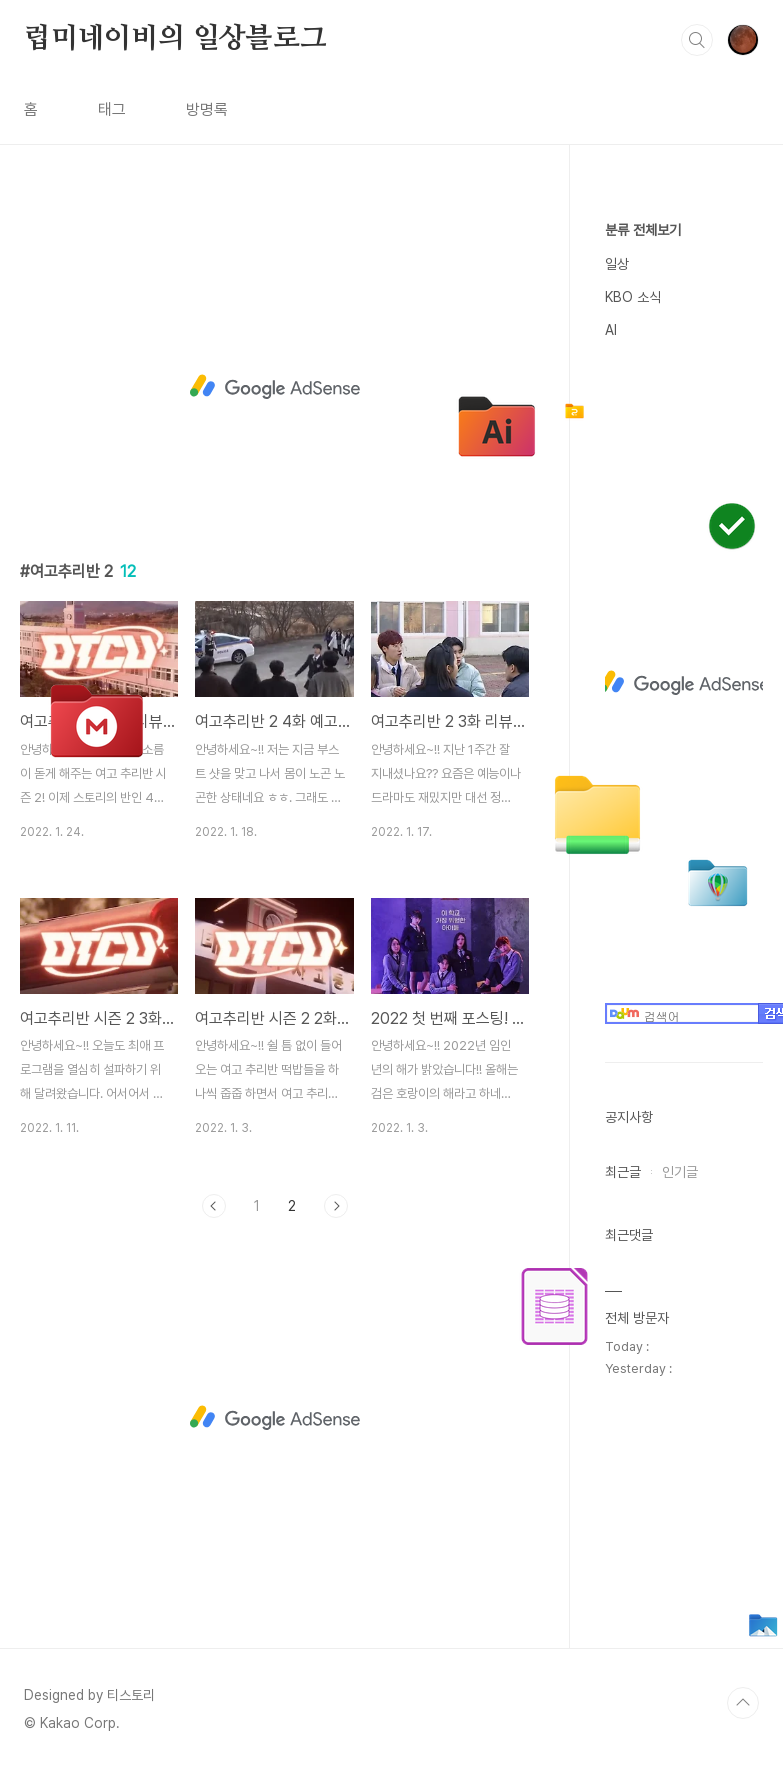  Describe the element at coordinates (554, 1306) in the screenshot. I see `open a libreoffice base database file` at that location.